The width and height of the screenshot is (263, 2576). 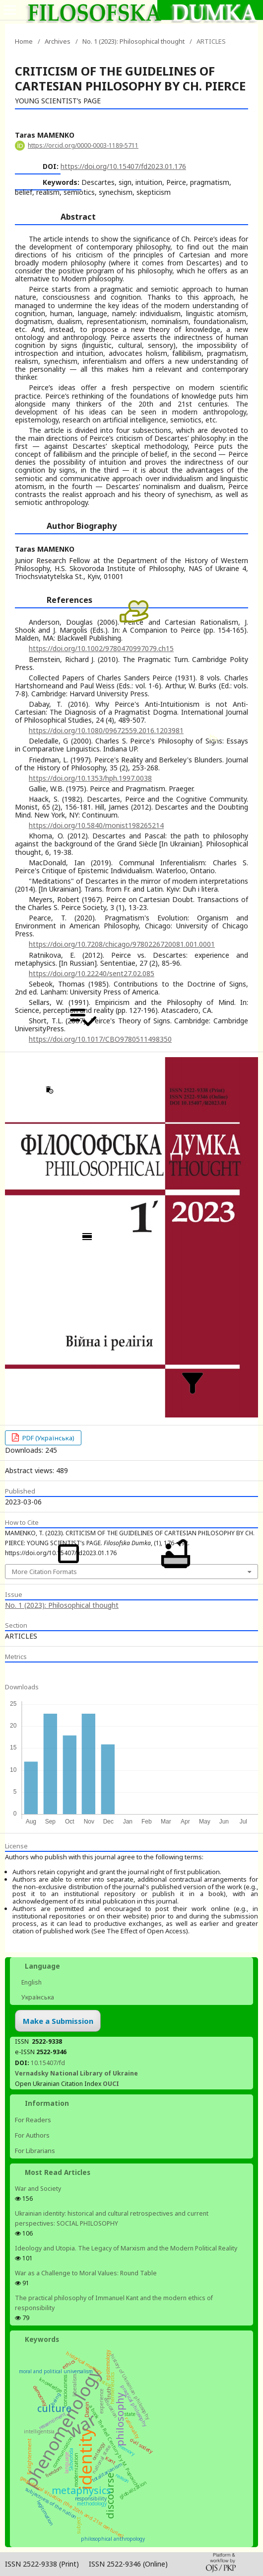 What do you see at coordinates (135, 612) in the screenshot?
I see `donate or give to charity` at bounding box center [135, 612].